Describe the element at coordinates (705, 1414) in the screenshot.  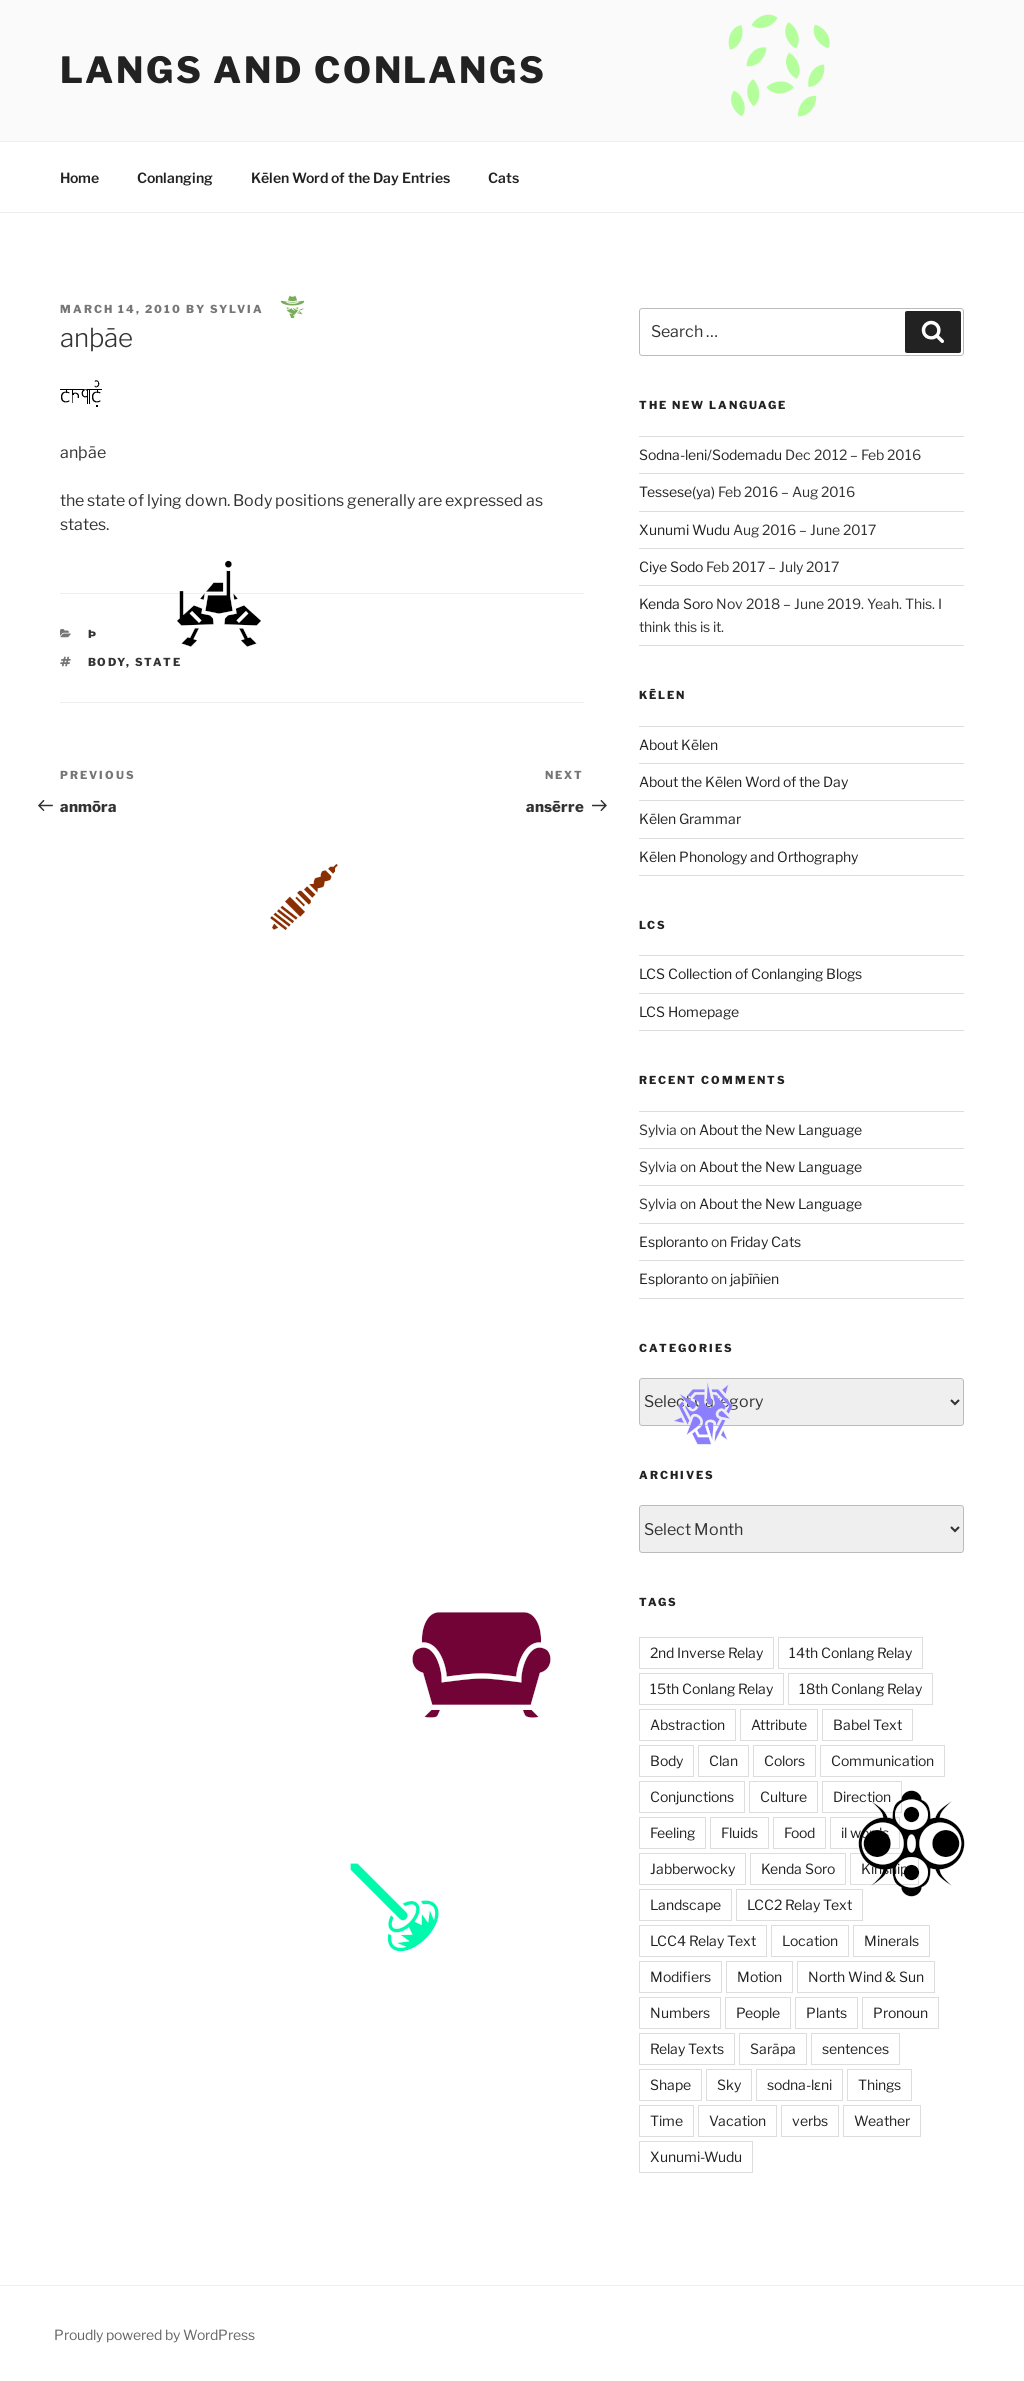
I see `activate defensive ability or shield spell` at that location.